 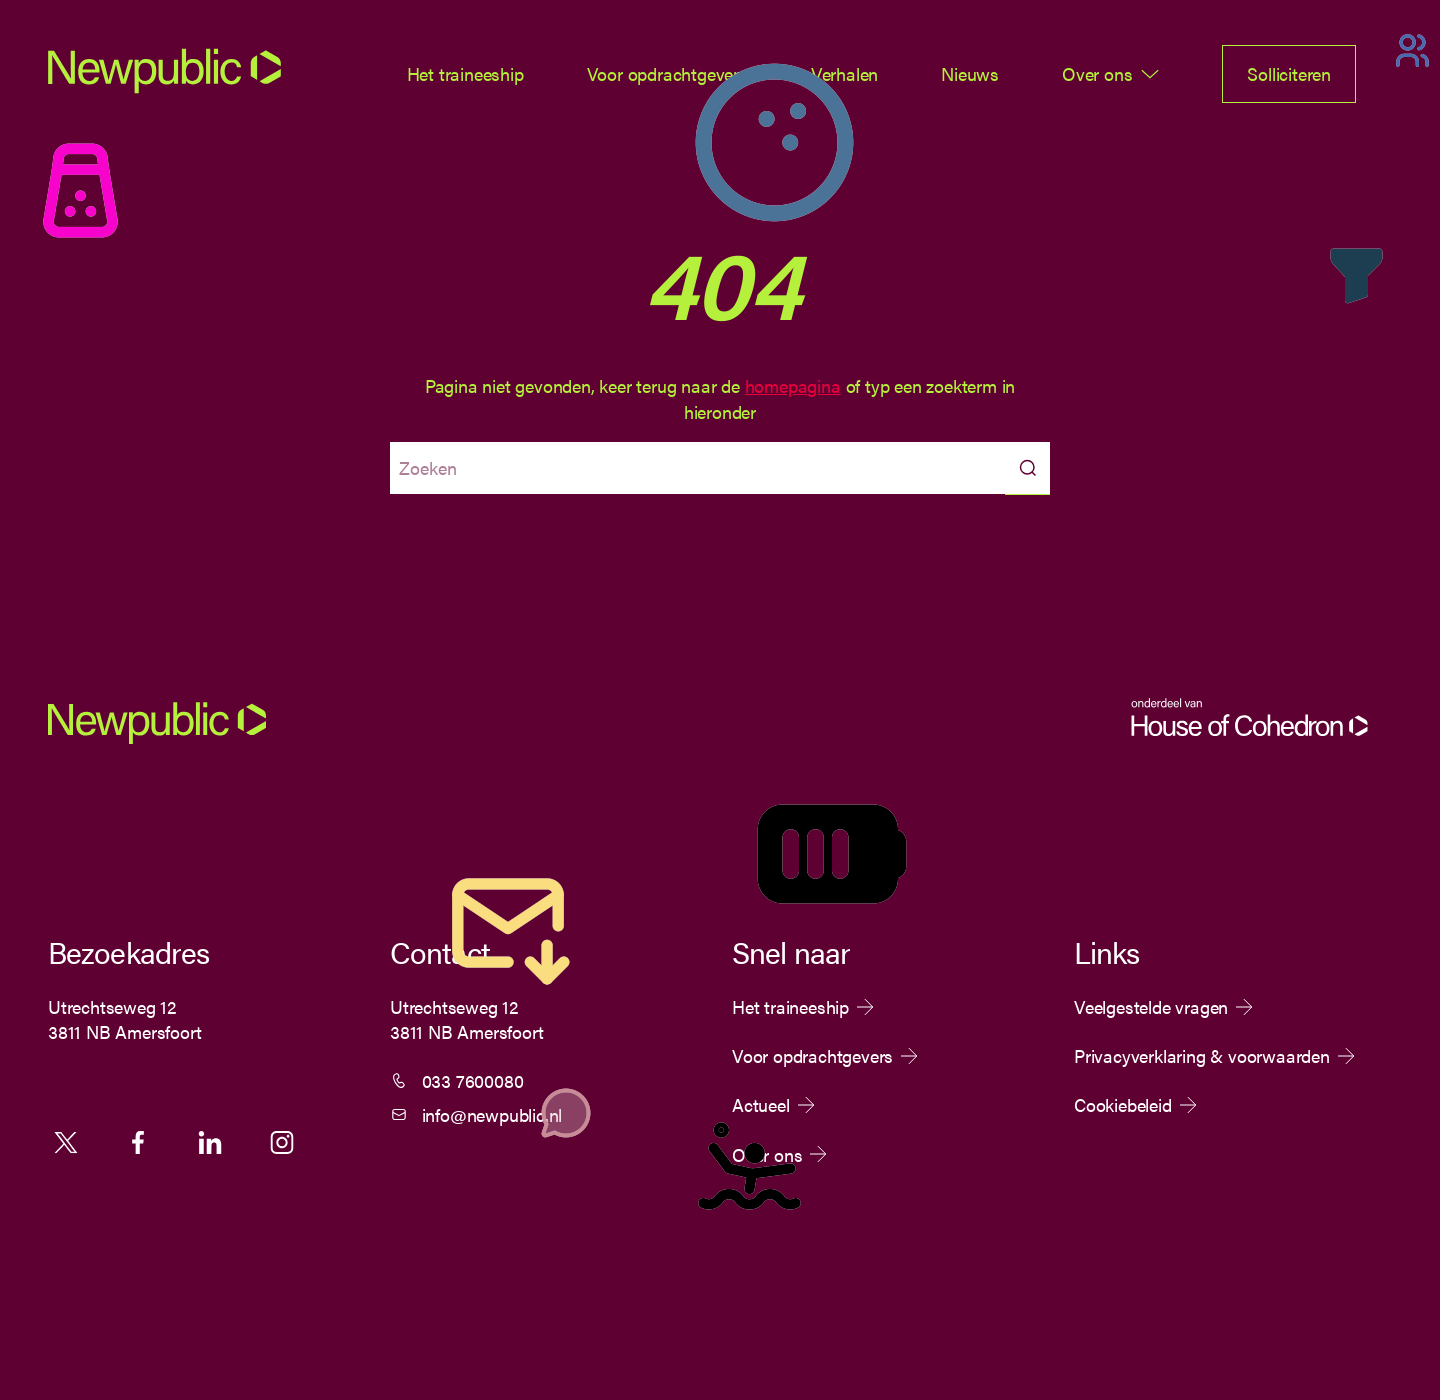 What do you see at coordinates (508, 923) in the screenshot?
I see `download email or message` at bounding box center [508, 923].